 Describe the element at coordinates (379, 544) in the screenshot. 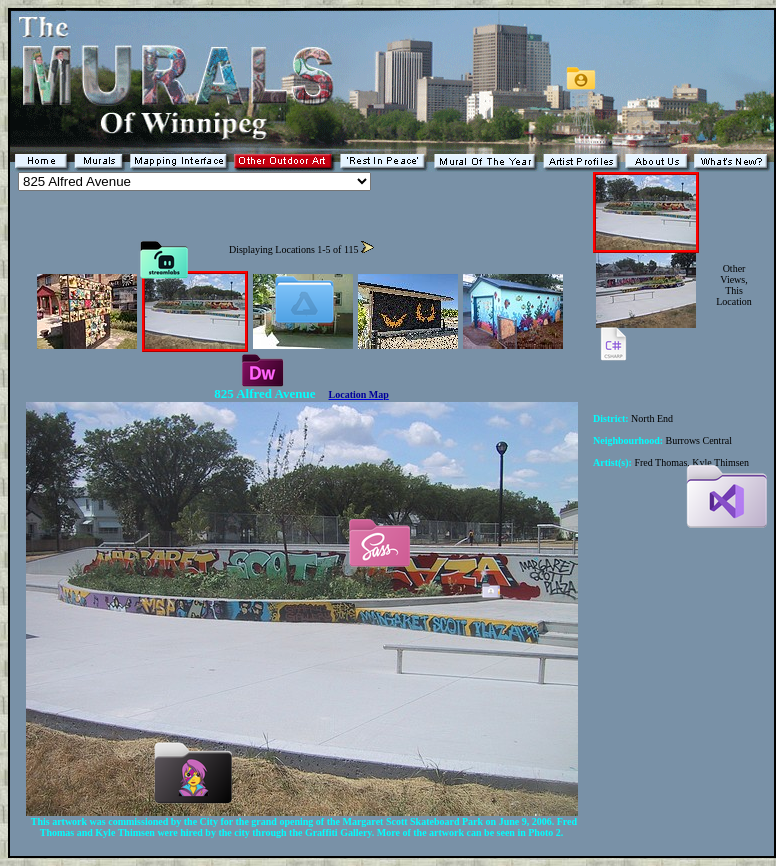

I see `folder containing sass stylesheet files` at that location.